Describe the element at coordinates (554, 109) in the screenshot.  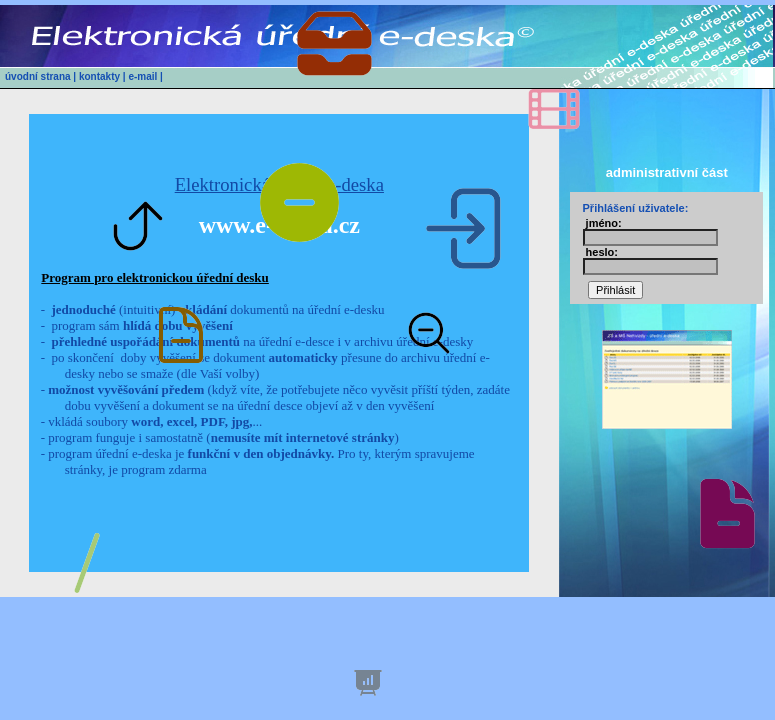
I see `view video or film content` at that location.